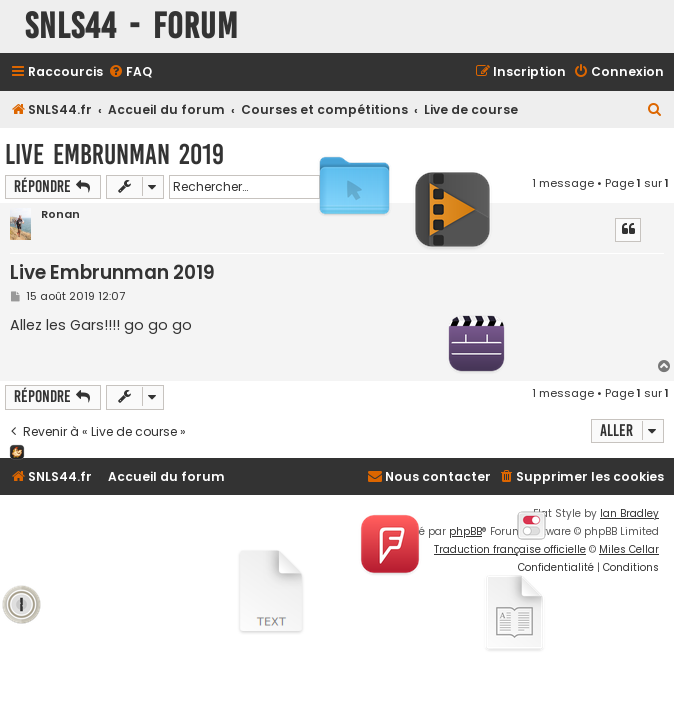  What do you see at coordinates (354, 185) in the screenshot?
I see `open krusader file manager` at bounding box center [354, 185].